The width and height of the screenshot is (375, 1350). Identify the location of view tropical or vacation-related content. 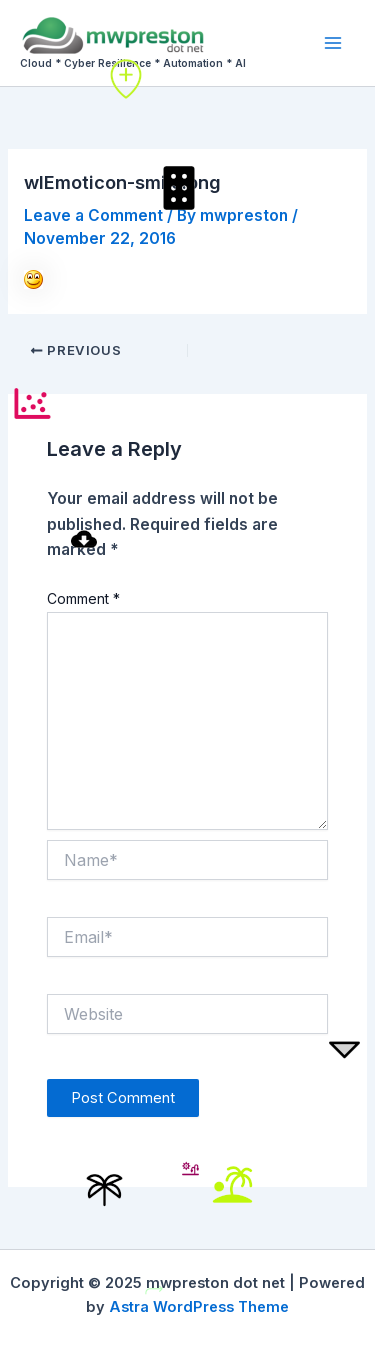
(232, 1184).